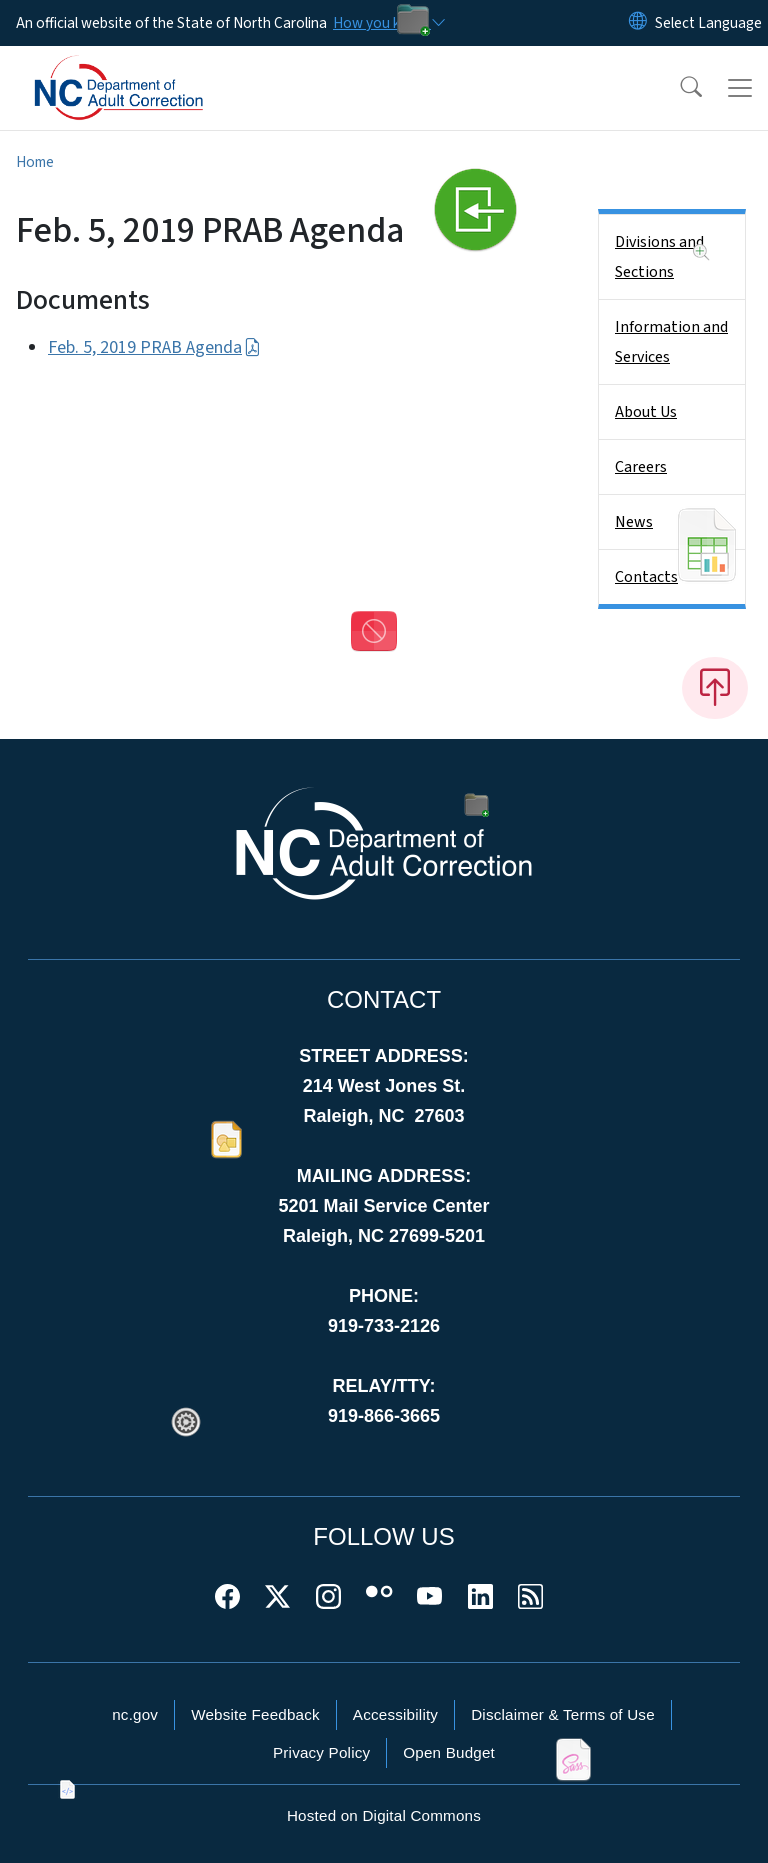 The width and height of the screenshot is (768, 1863). I want to click on create a new folder, so click(476, 804).